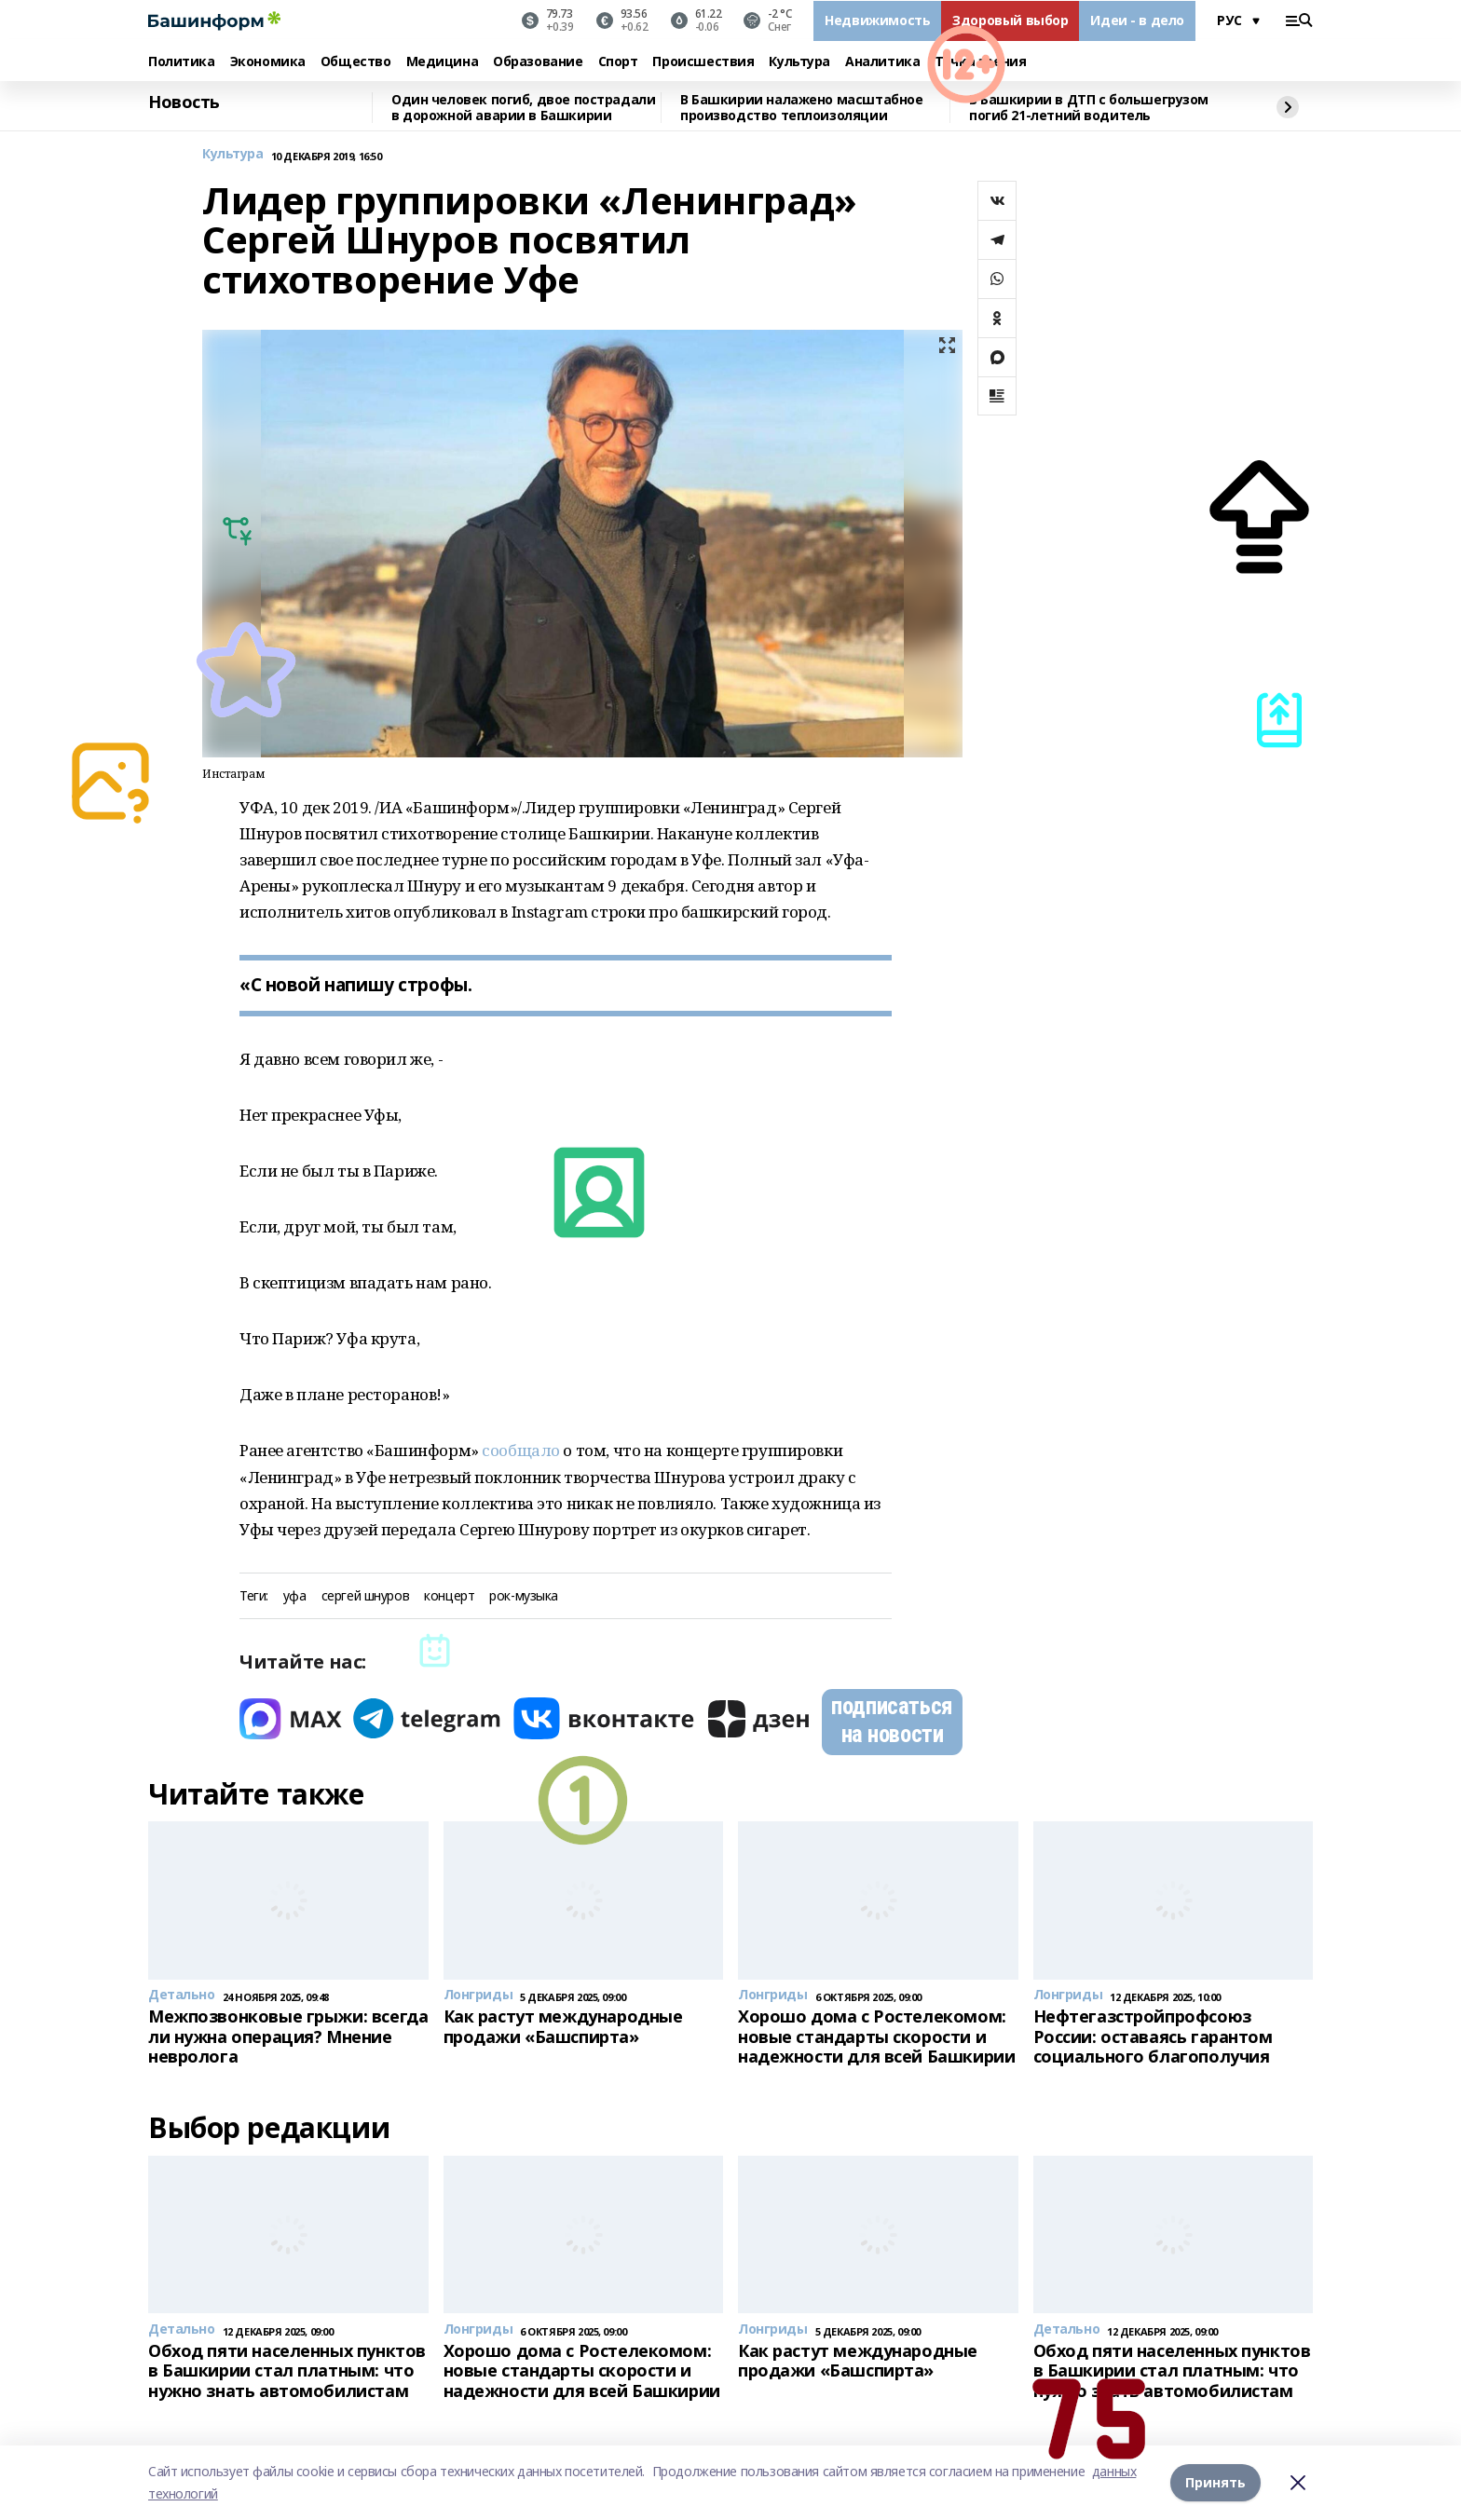 The width and height of the screenshot is (1461, 2520). What do you see at coordinates (599, 1192) in the screenshot?
I see `view user profile` at bounding box center [599, 1192].